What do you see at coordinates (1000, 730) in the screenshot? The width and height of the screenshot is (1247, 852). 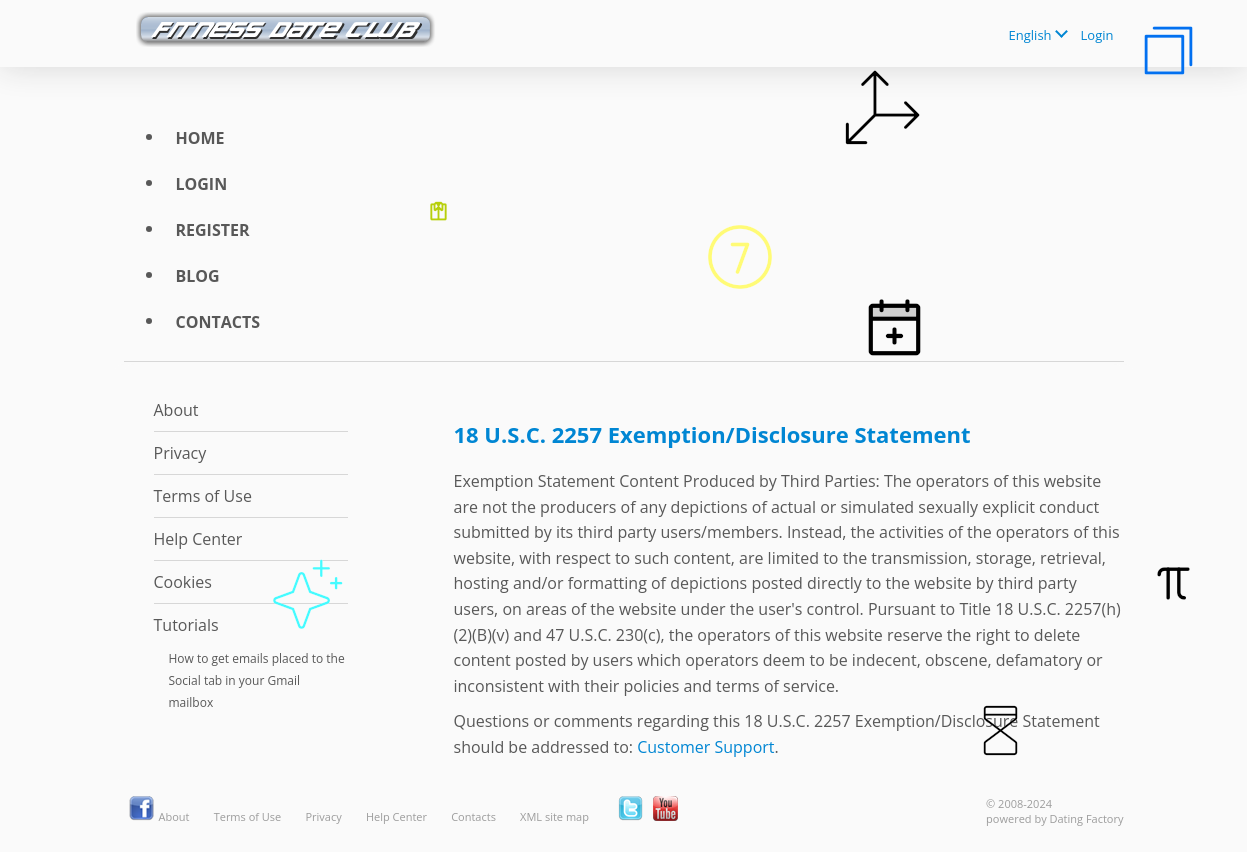 I see `indicates a timer or countdown just started` at bounding box center [1000, 730].